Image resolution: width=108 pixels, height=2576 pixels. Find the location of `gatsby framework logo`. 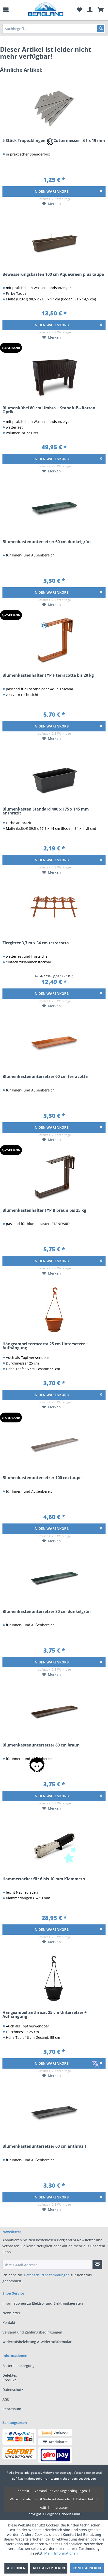

gatsby framework logo is located at coordinates (50, 142).